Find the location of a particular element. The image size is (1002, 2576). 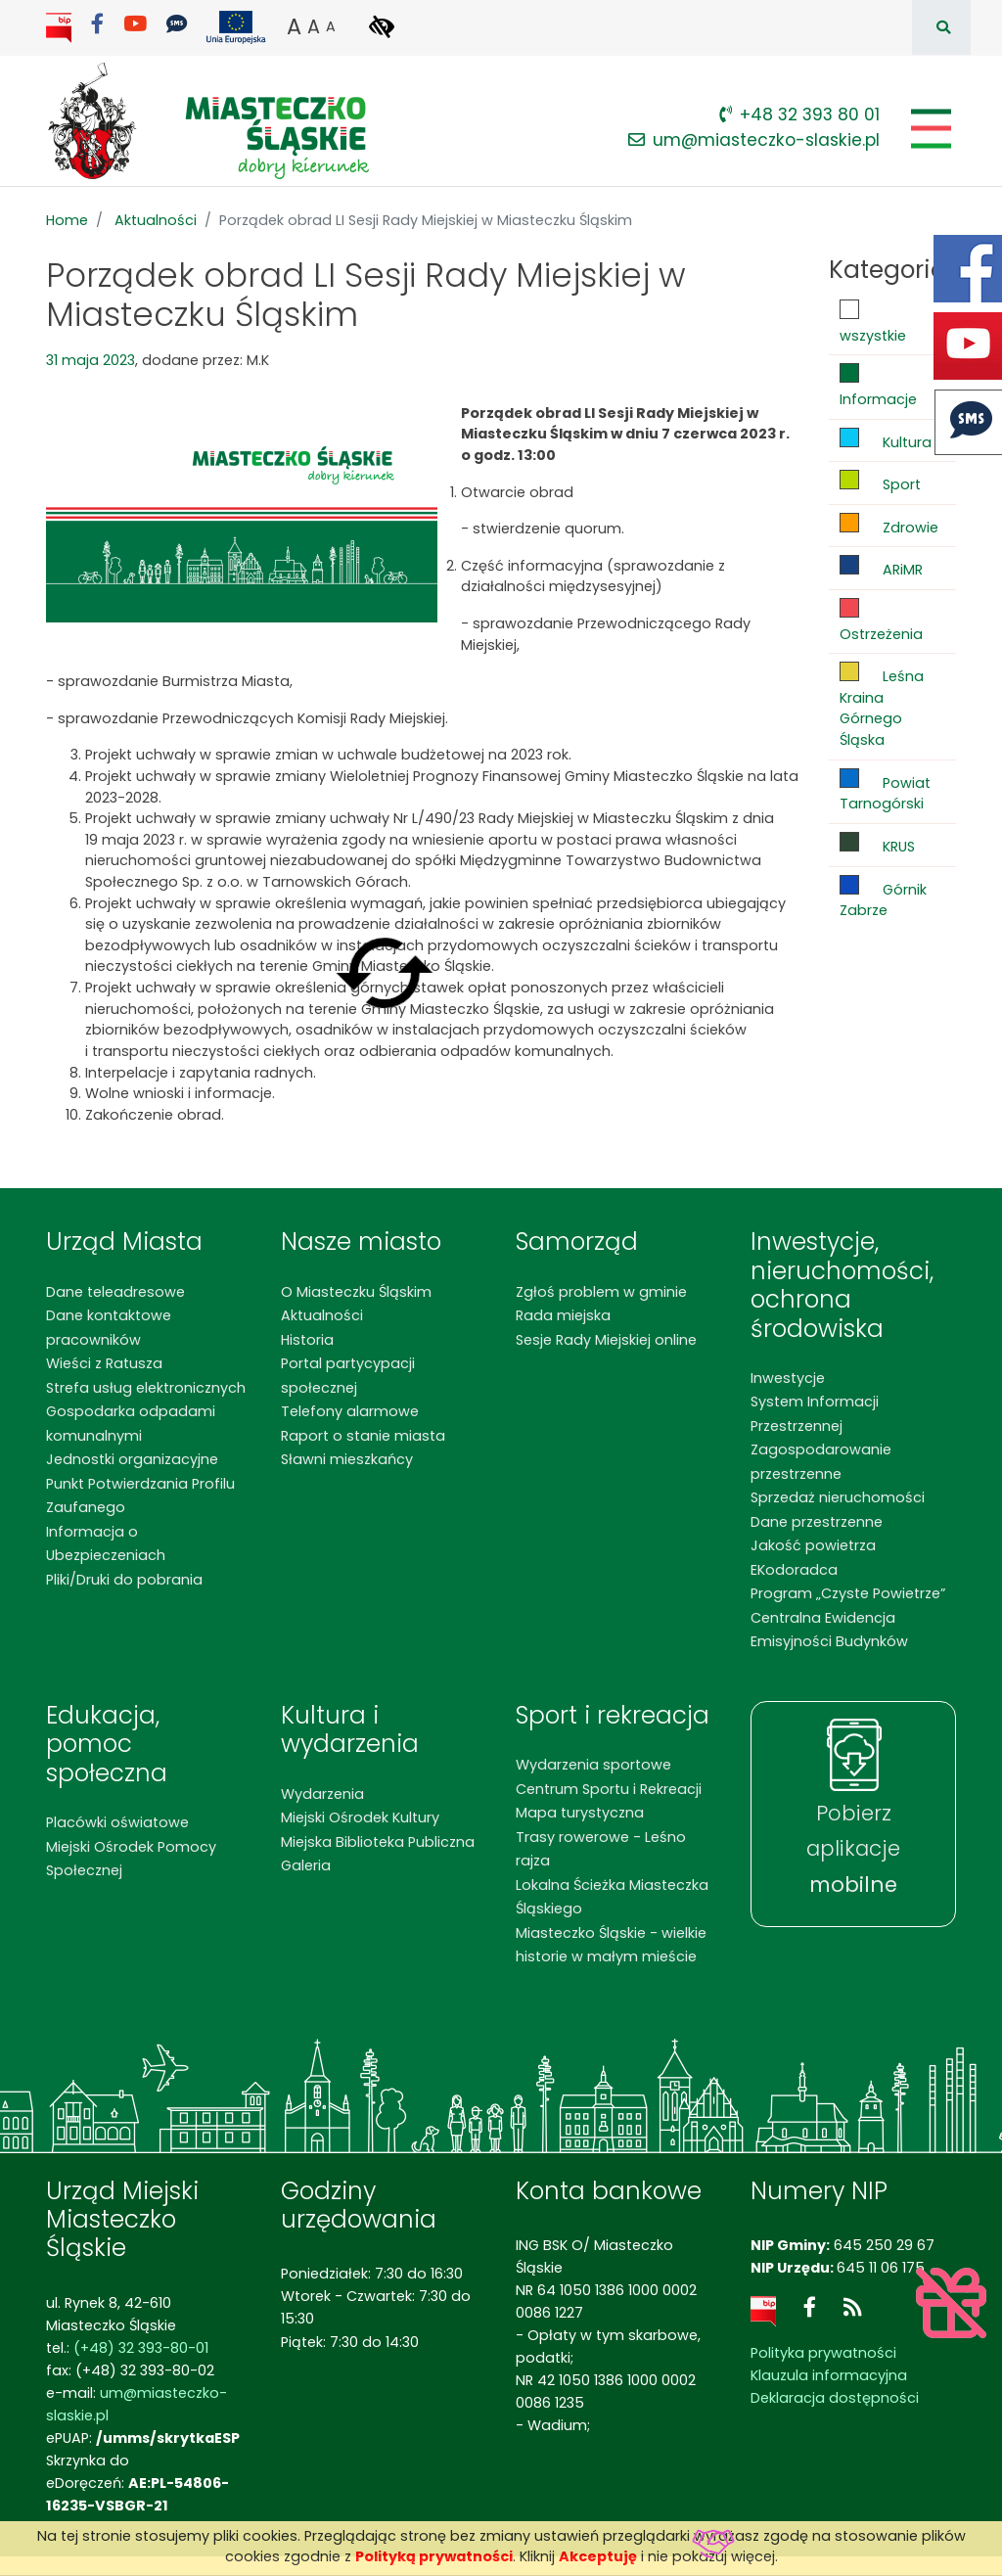

initiate a partnership or collaboration is located at coordinates (713, 2543).